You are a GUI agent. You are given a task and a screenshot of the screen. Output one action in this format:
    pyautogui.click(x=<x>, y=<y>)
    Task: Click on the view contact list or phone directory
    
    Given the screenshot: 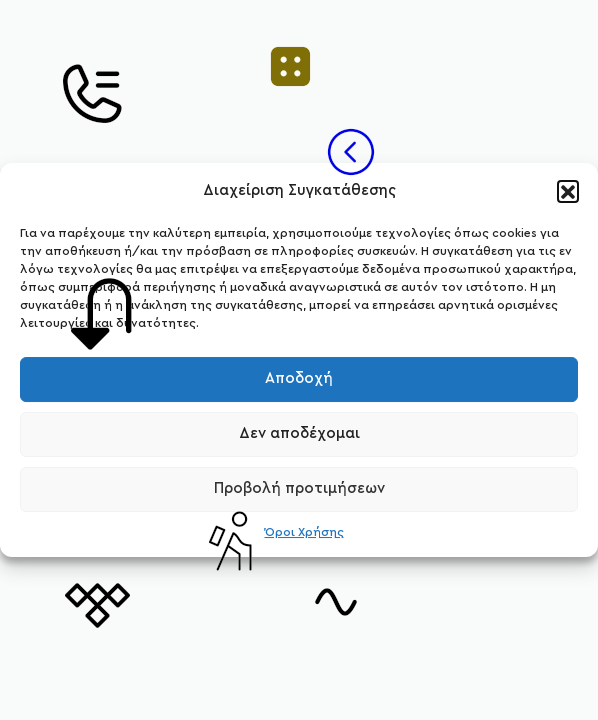 What is the action you would take?
    pyautogui.click(x=93, y=92)
    